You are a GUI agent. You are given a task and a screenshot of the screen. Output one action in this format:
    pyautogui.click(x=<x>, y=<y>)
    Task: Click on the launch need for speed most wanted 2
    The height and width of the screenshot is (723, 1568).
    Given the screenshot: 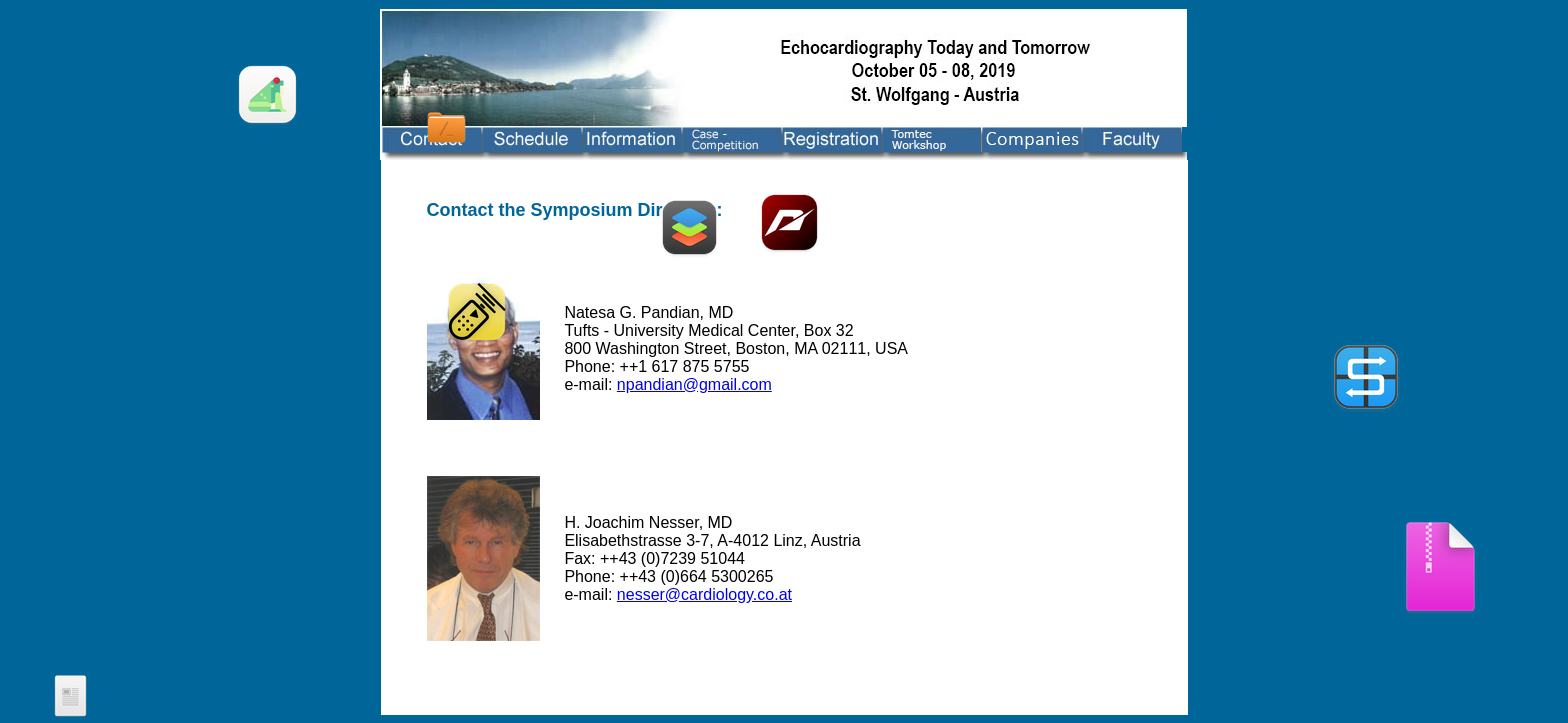 What is the action you would take?
    pyautogui.click(x=789, y=222)
    